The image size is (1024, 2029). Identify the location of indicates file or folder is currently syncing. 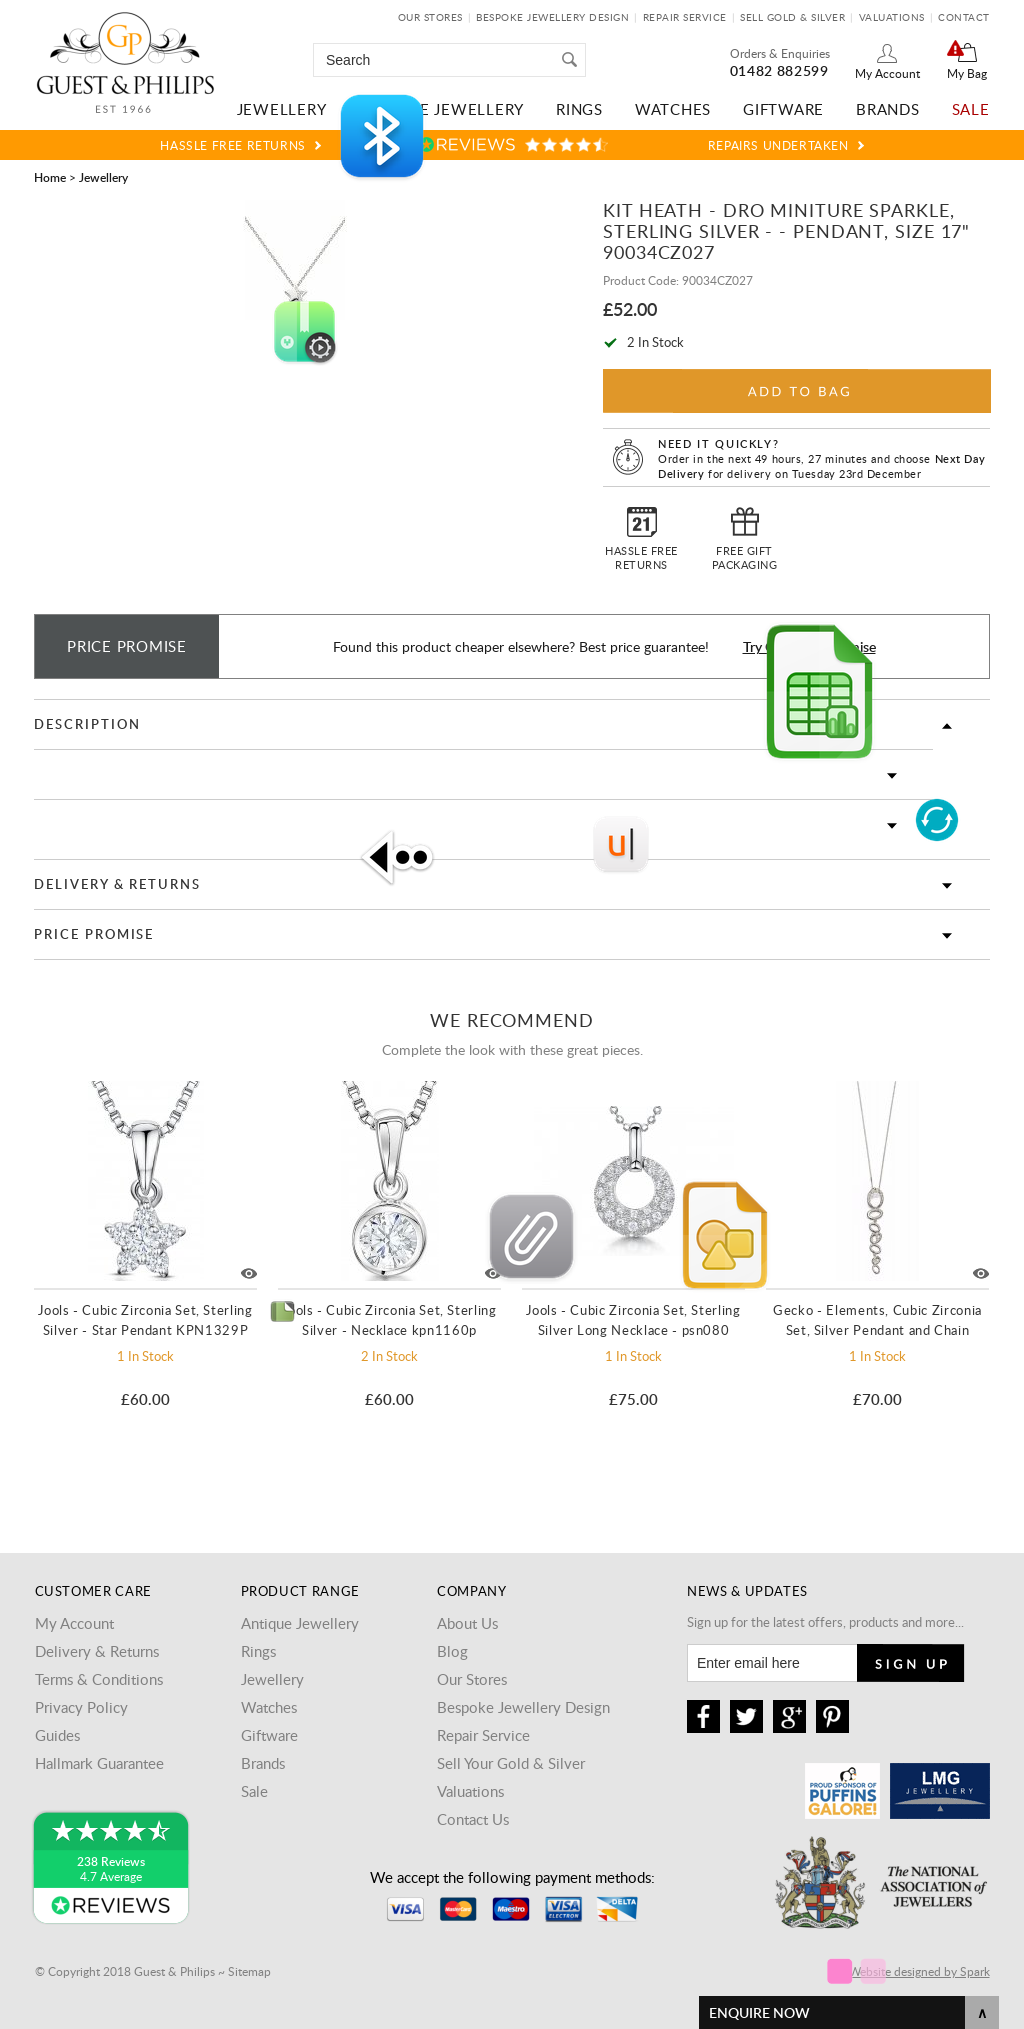
(937, 820).